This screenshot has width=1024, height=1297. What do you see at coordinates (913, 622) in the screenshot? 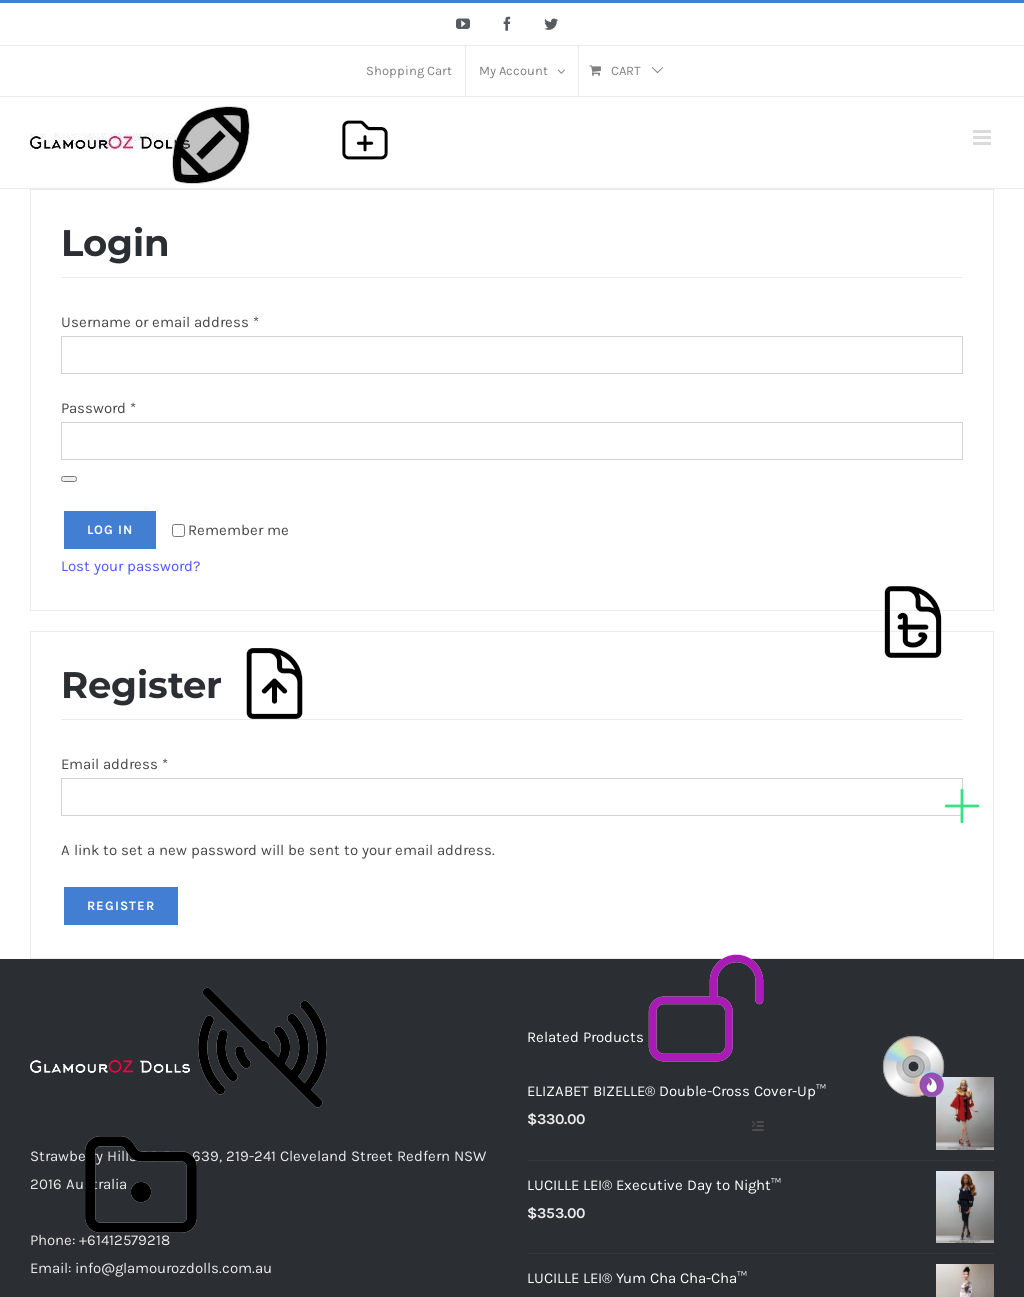
I see `view bangladeshi taka financial document` at bounding box center [913, 622].